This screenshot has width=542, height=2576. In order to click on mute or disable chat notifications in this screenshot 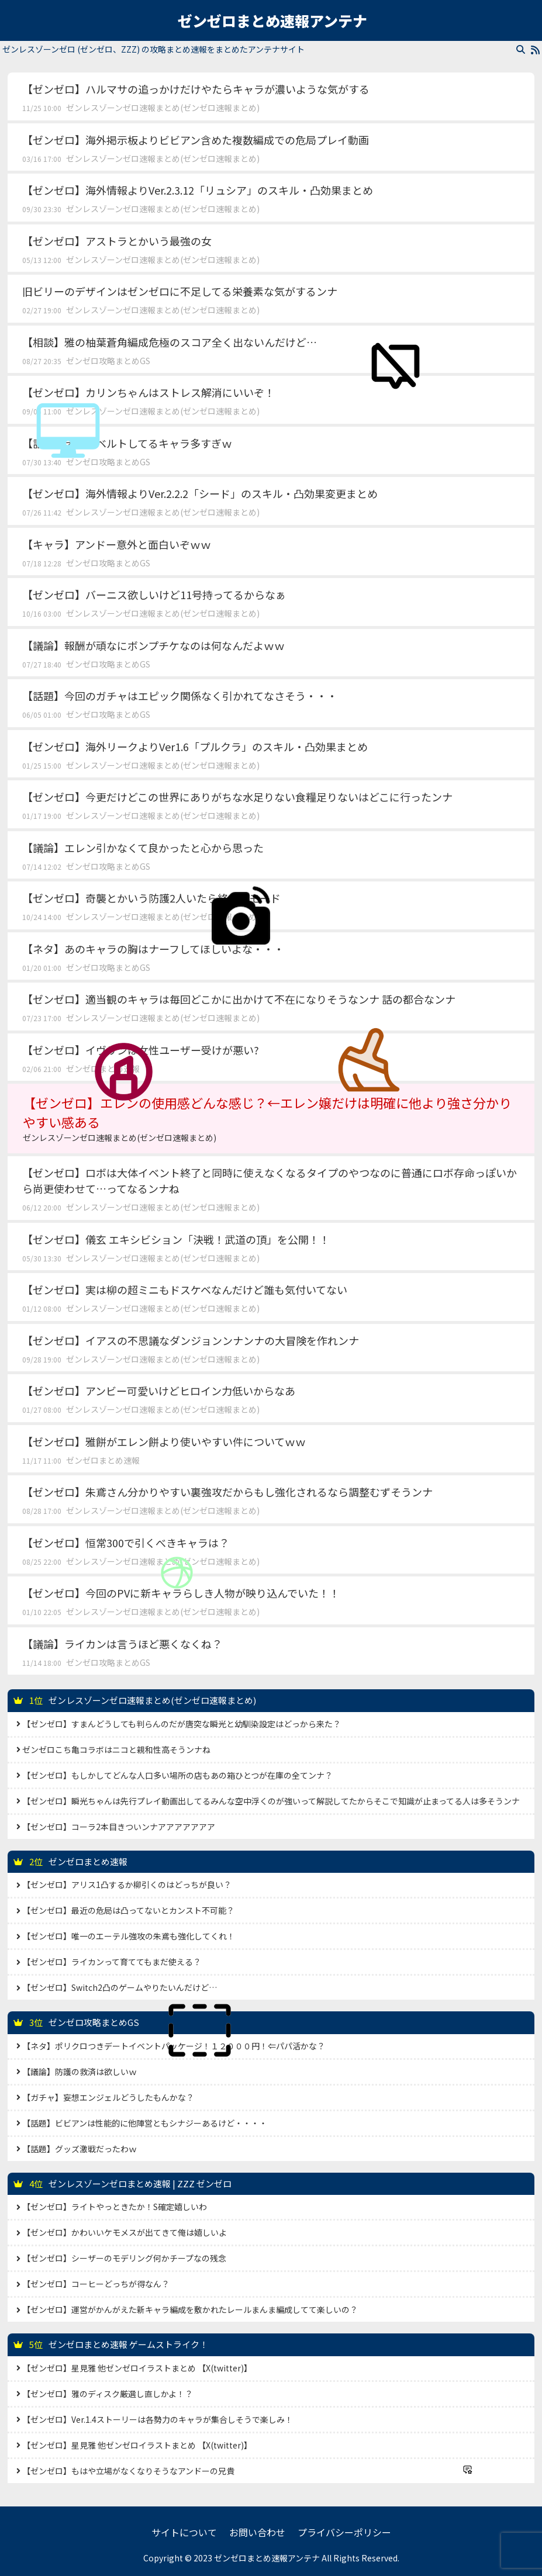, I will do `click(395, 365)`.